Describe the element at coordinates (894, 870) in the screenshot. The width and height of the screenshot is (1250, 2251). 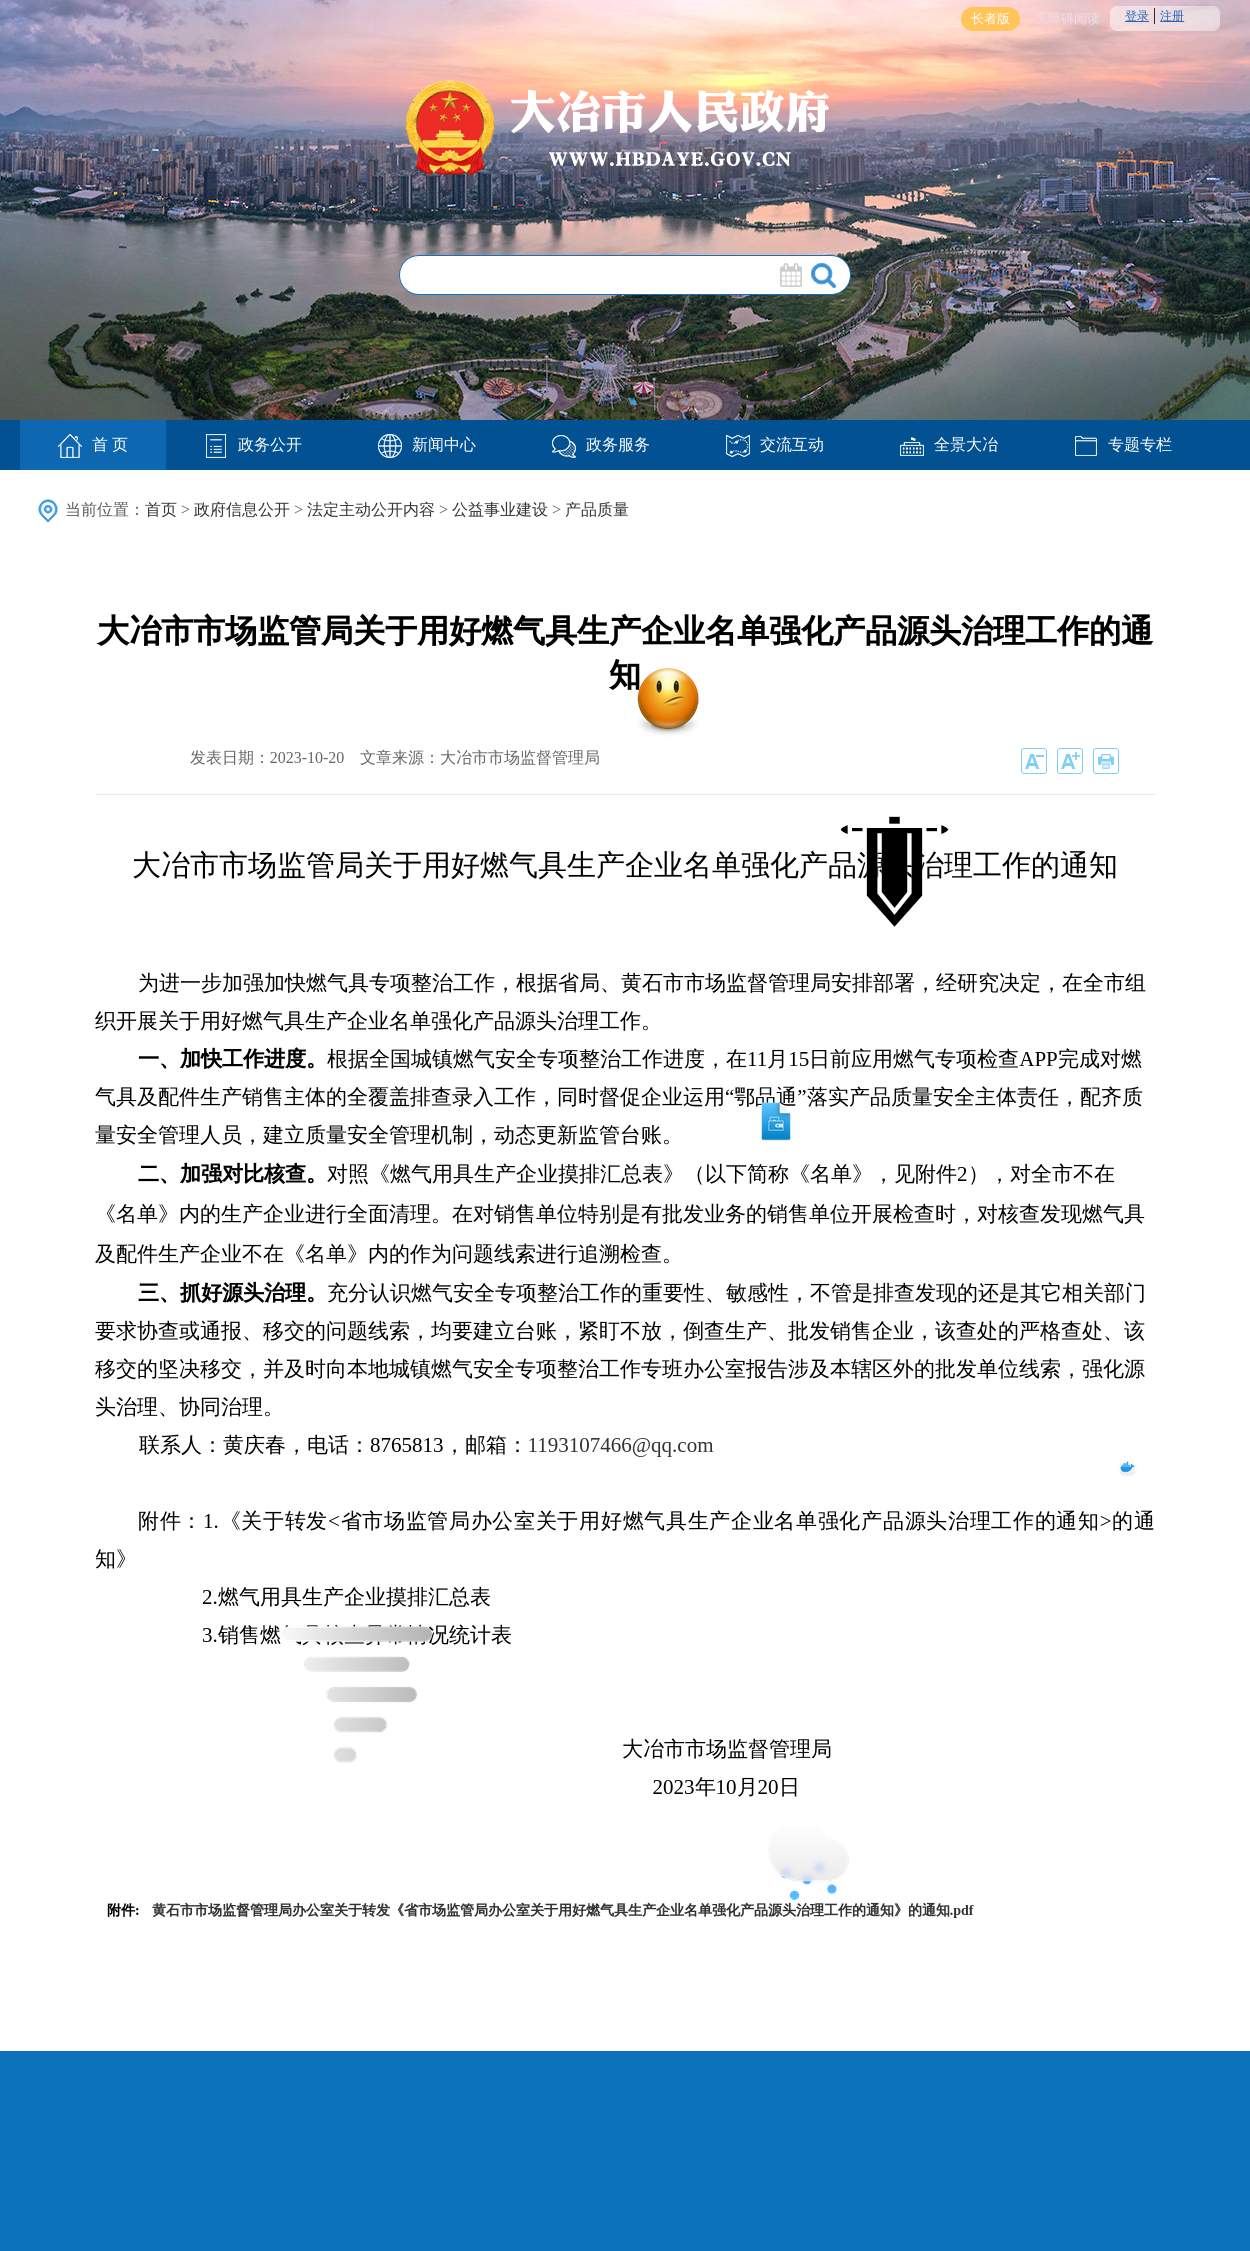
I see `adjust banner width or resize vertical flag element` at that location.